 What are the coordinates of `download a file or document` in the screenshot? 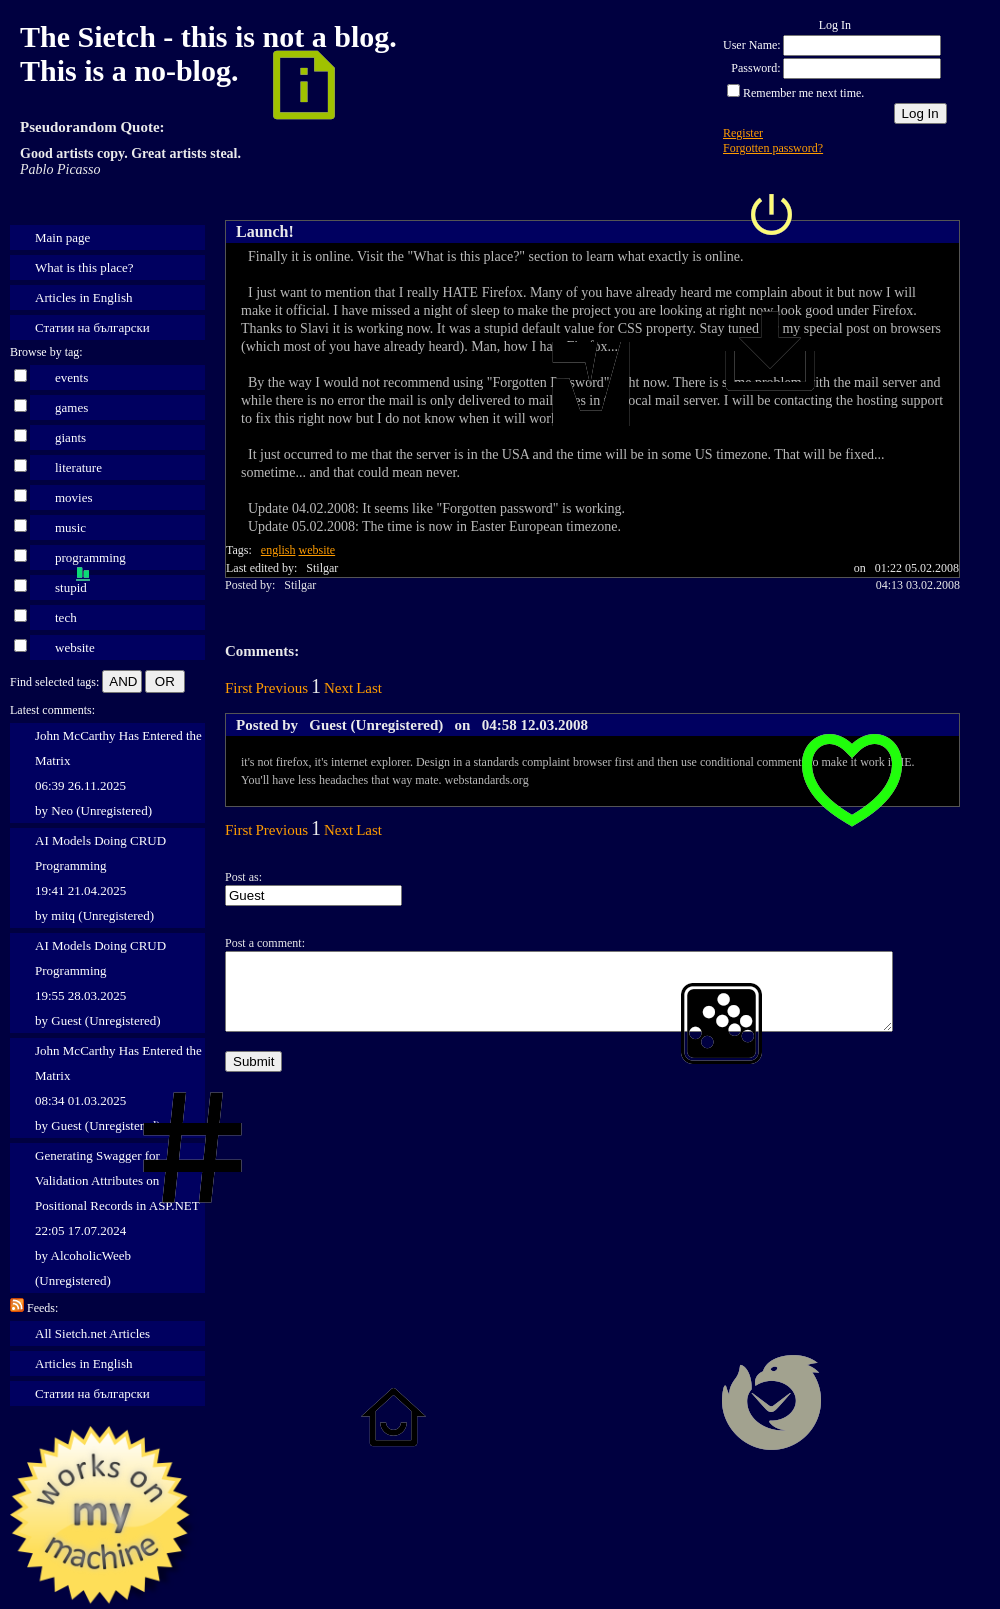 It's located at (770, 351).